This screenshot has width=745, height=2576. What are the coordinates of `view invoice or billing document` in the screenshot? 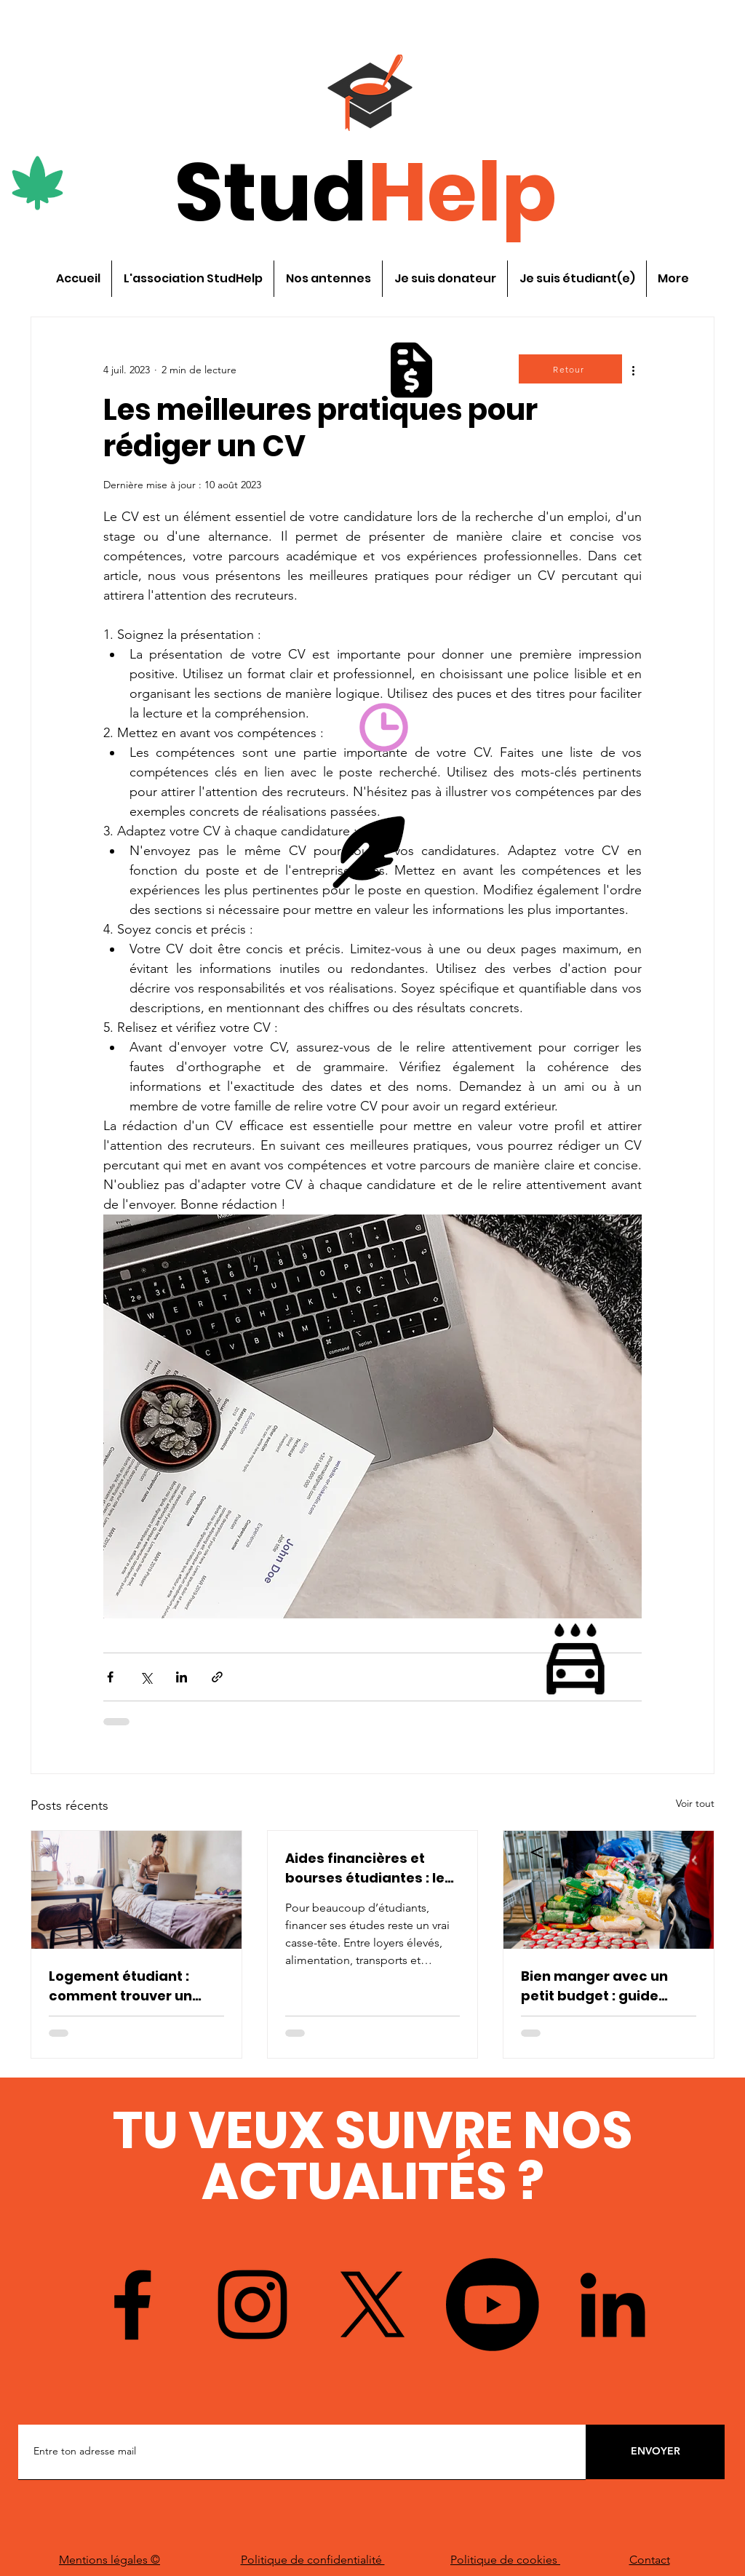 It's located at (411, 370).